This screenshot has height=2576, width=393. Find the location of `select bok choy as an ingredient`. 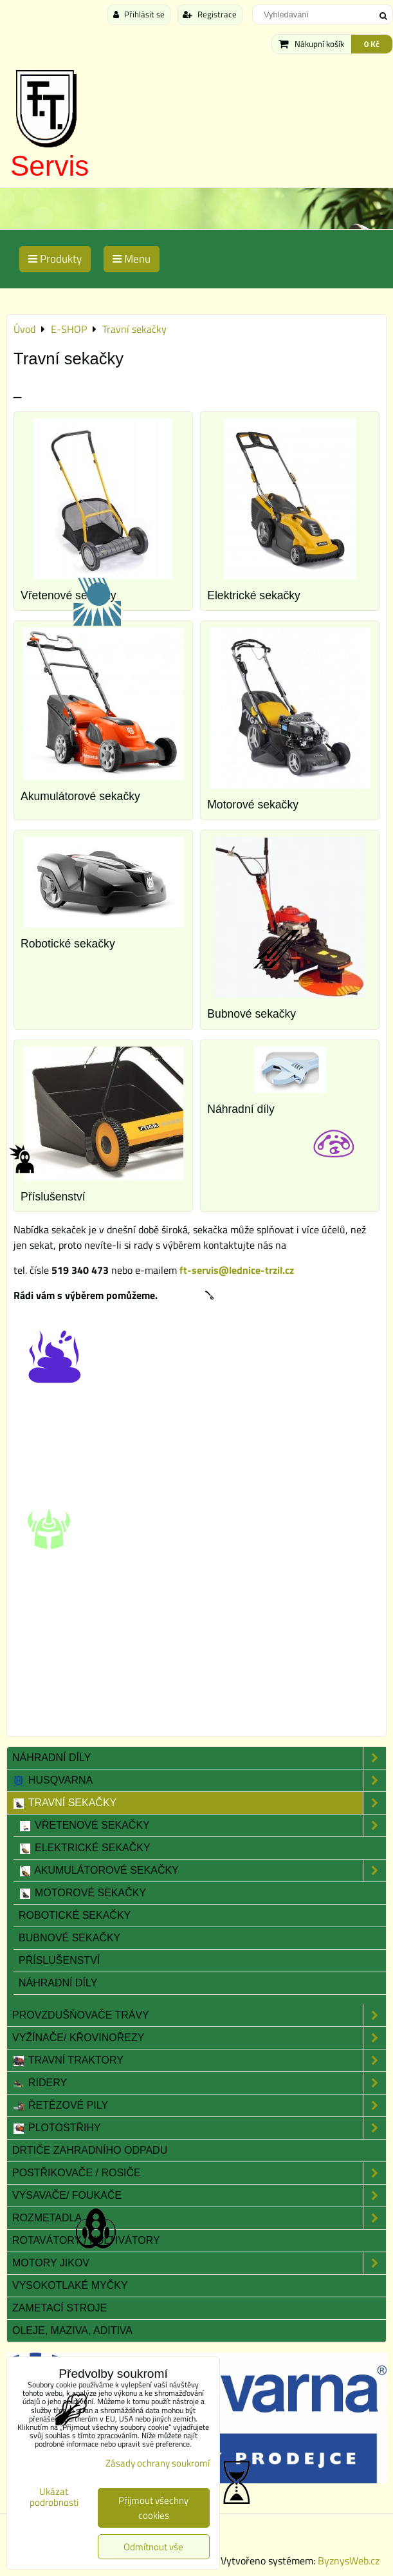

select bok choy as an ingredient is located at coordinates (71, 2410).